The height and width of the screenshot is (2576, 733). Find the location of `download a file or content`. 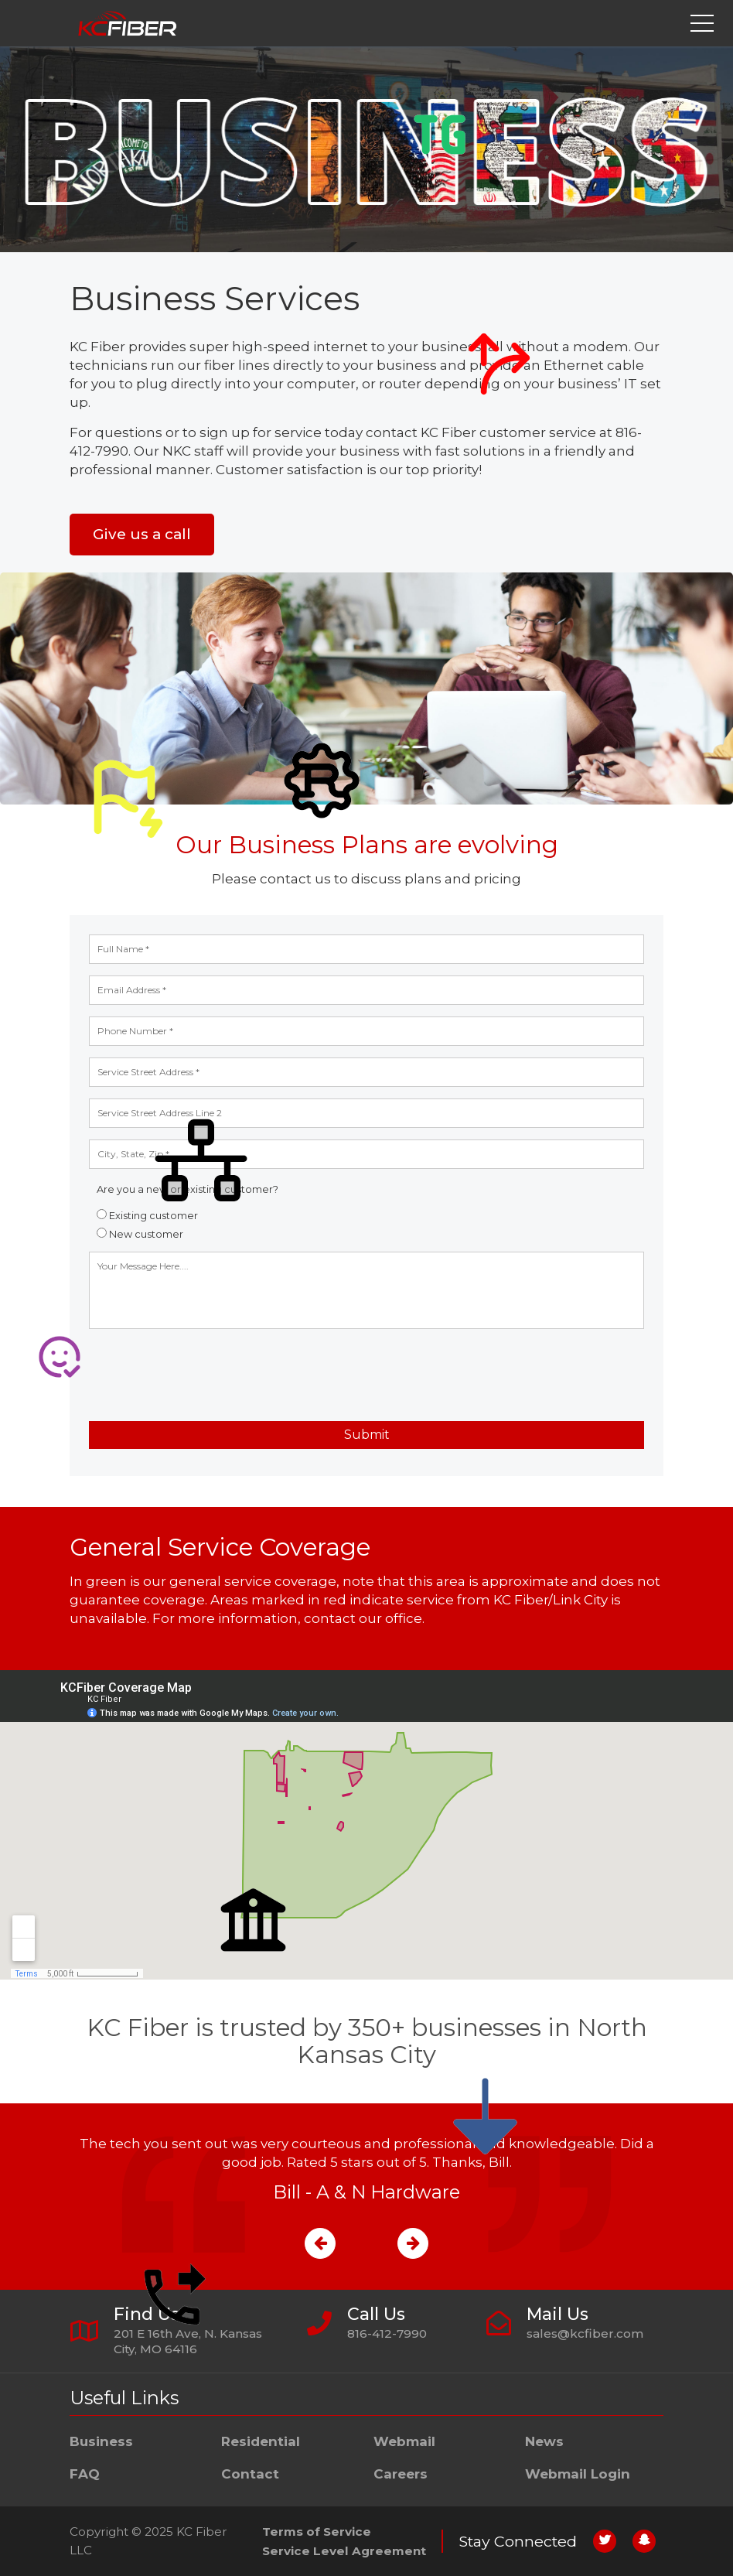

download a file or content is located at coordinates (485, 2116).